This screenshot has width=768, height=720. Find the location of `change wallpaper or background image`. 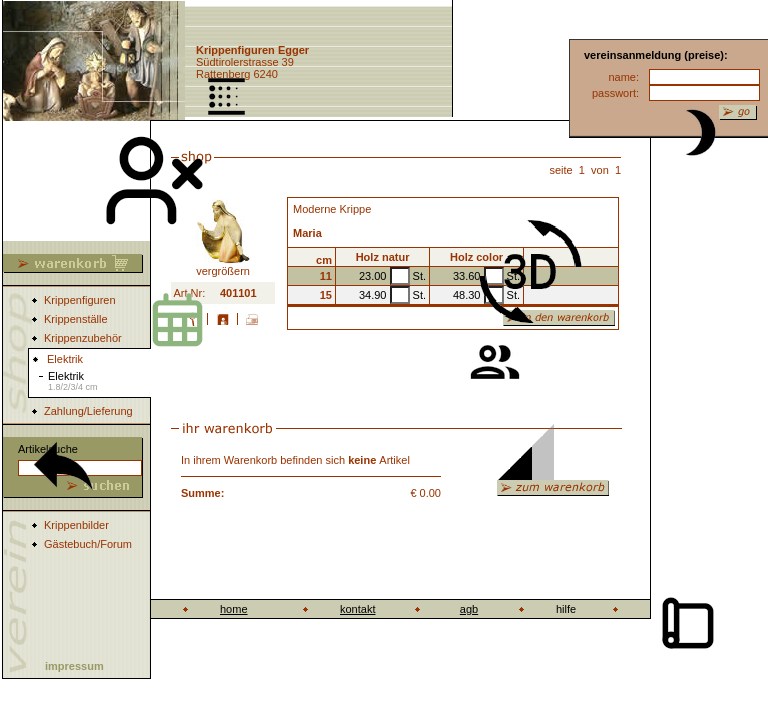

change wallpaper or background image is located at coordinates (688, 623).